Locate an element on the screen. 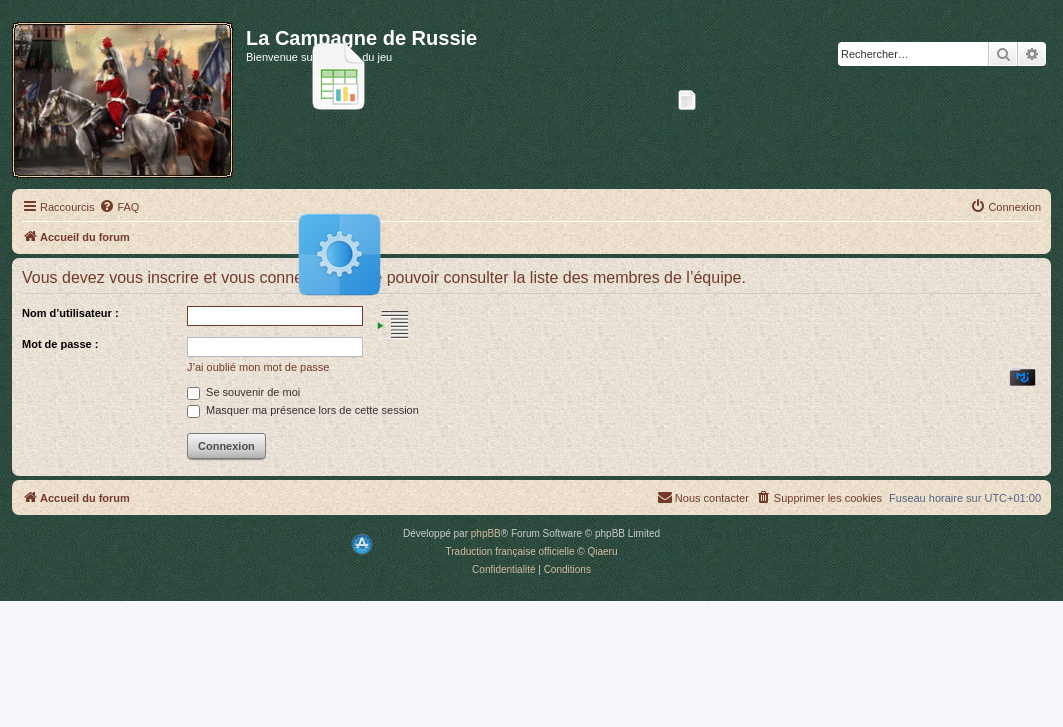 Image resolution: width=1063 pixels, height=727 pixels. open a spreadsheet file is located at coordinates (338, 76).